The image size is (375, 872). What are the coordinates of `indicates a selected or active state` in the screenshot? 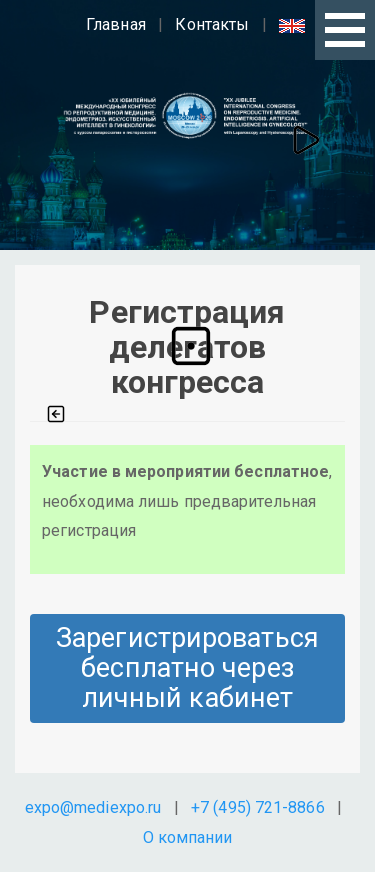 It's located at (191, 346).